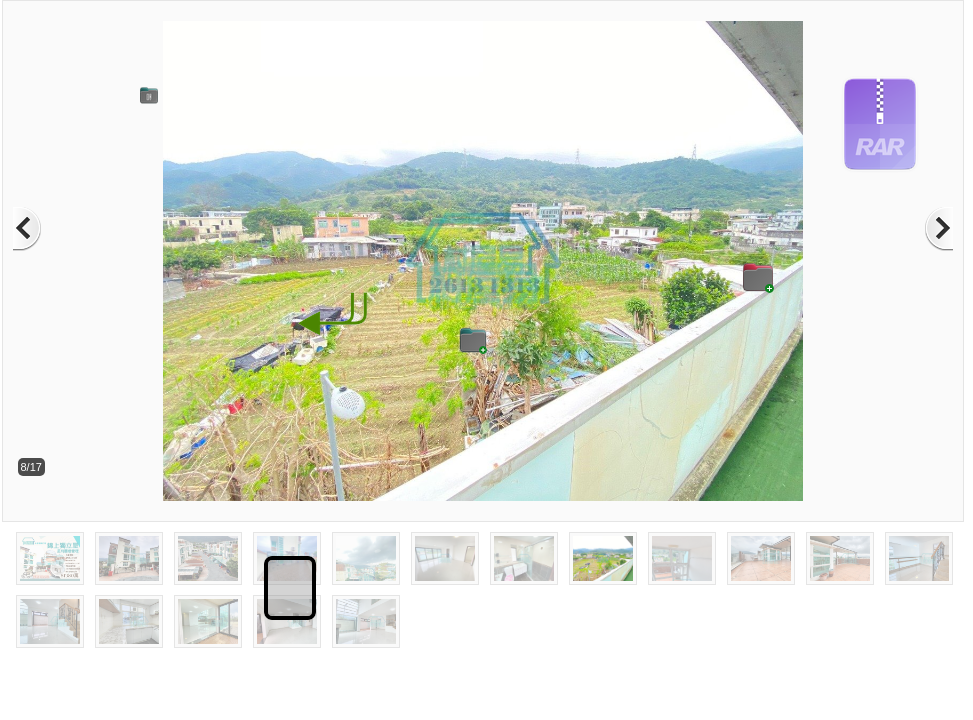  Describe the element at coordinates (290, 588) in the screenshot. I see `iPad device with Face ID in sidebar navigation` at that location.